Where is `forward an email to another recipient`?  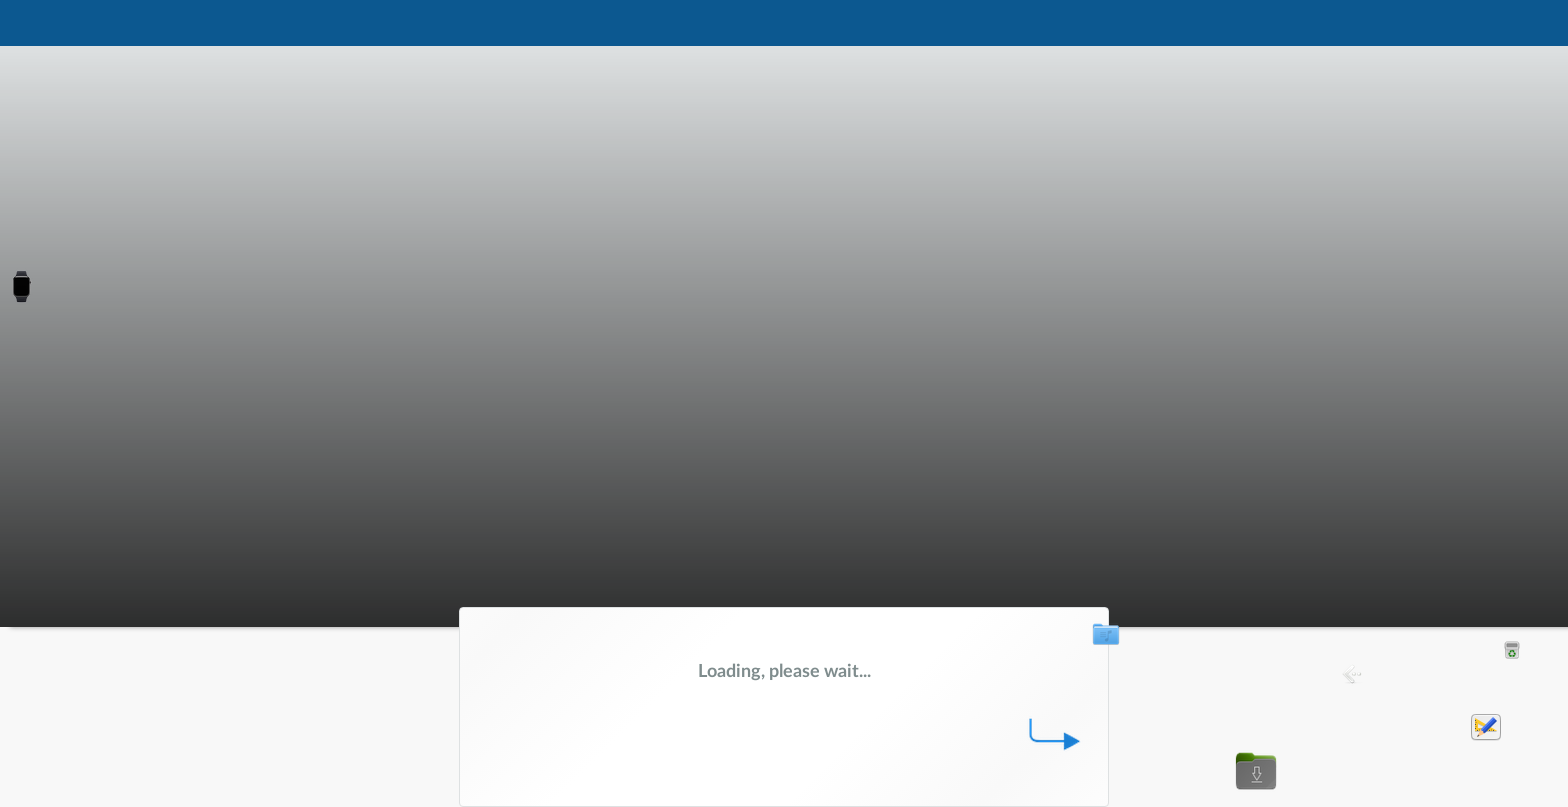
forward an email to another recipient is located at coordinates (1055, 730).